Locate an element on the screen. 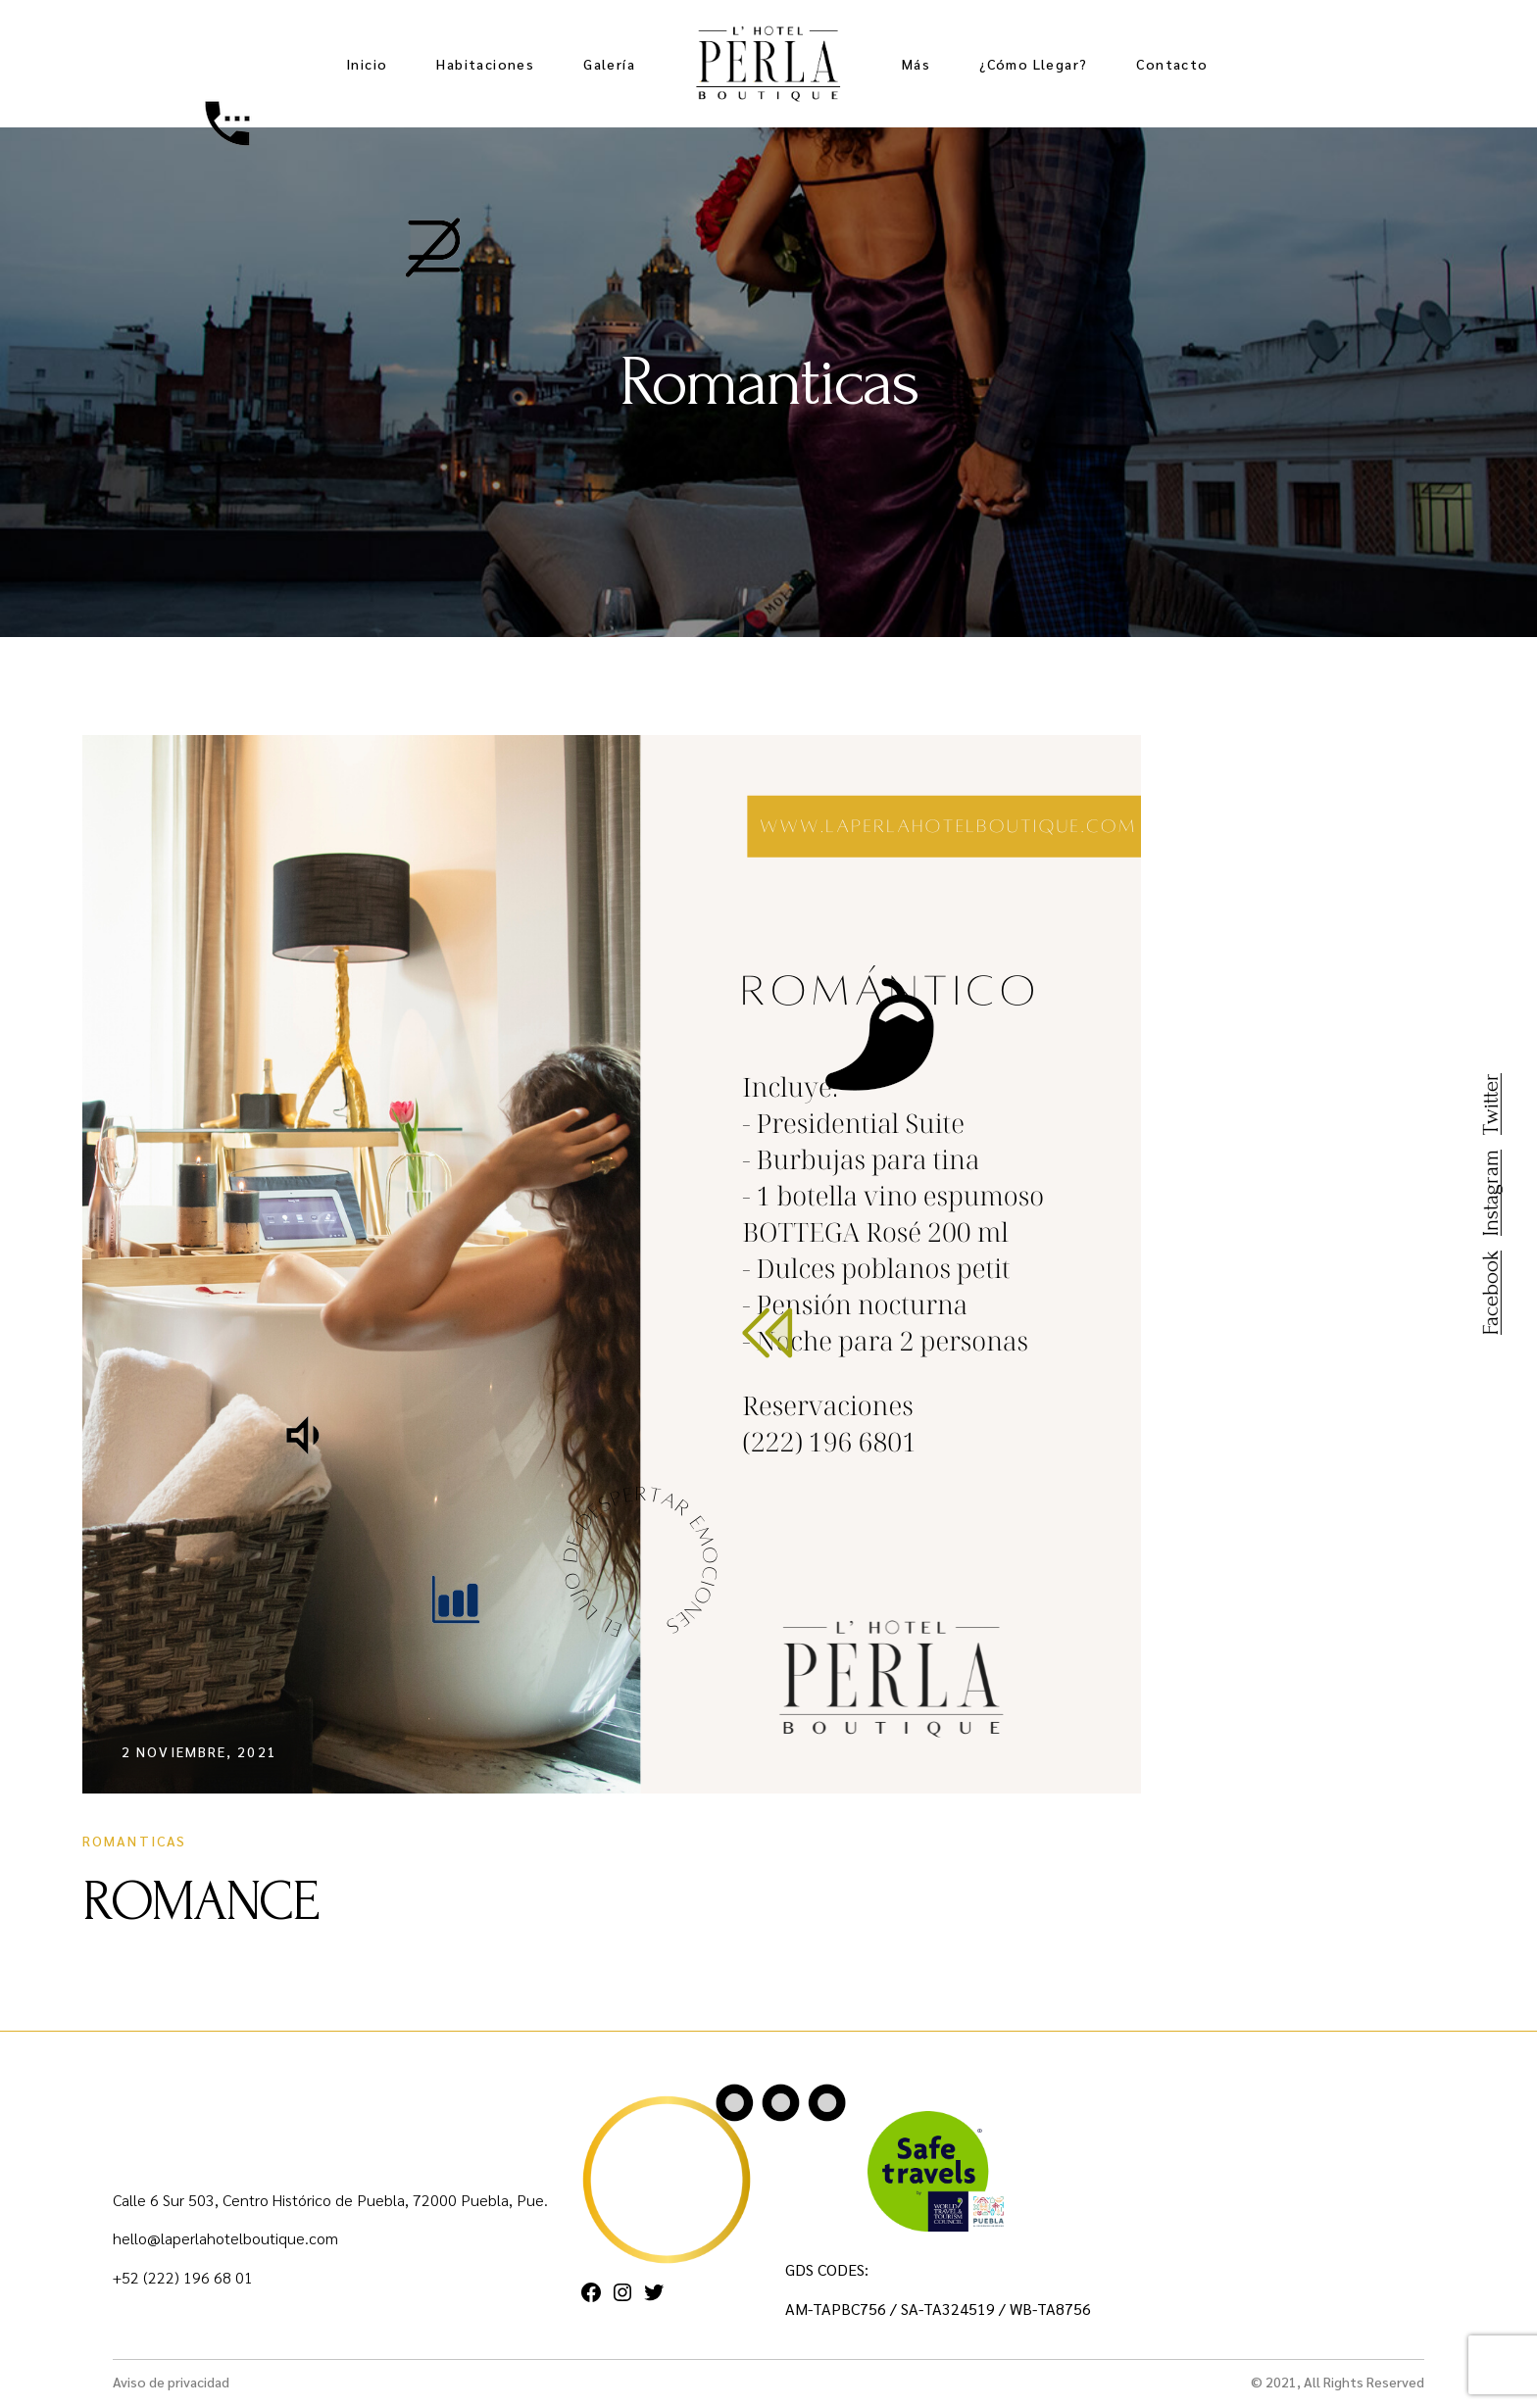  open more options menu is located at coordinates (780, 2102).